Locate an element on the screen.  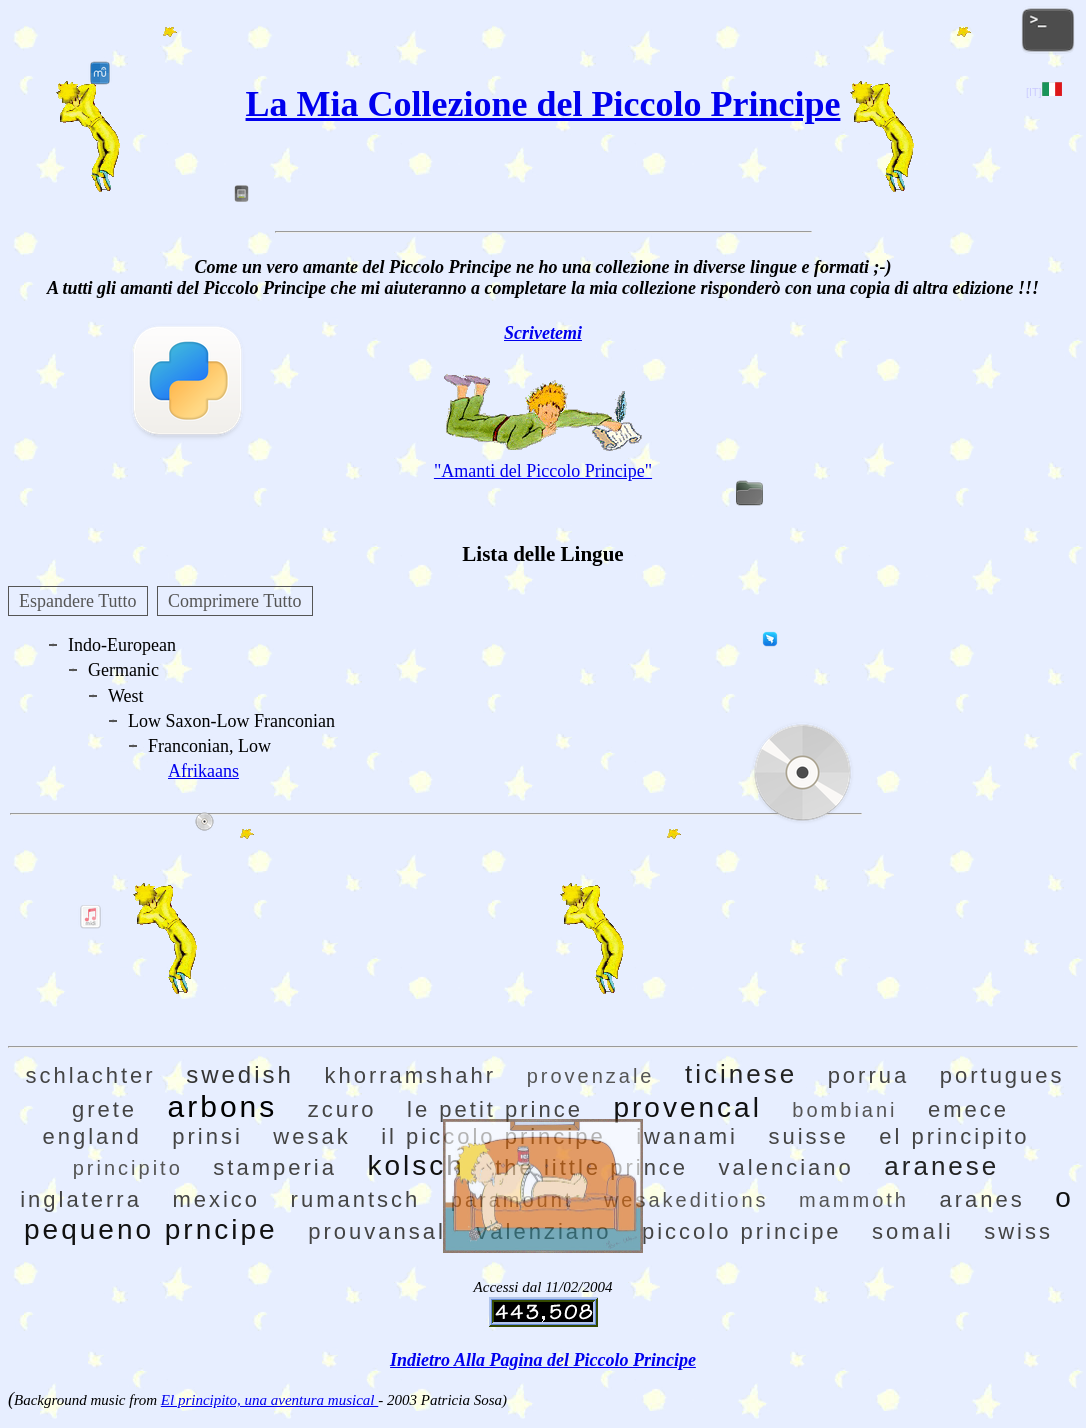
indicates a blu-ray disc drive or media is located at coordinates (204, 821).